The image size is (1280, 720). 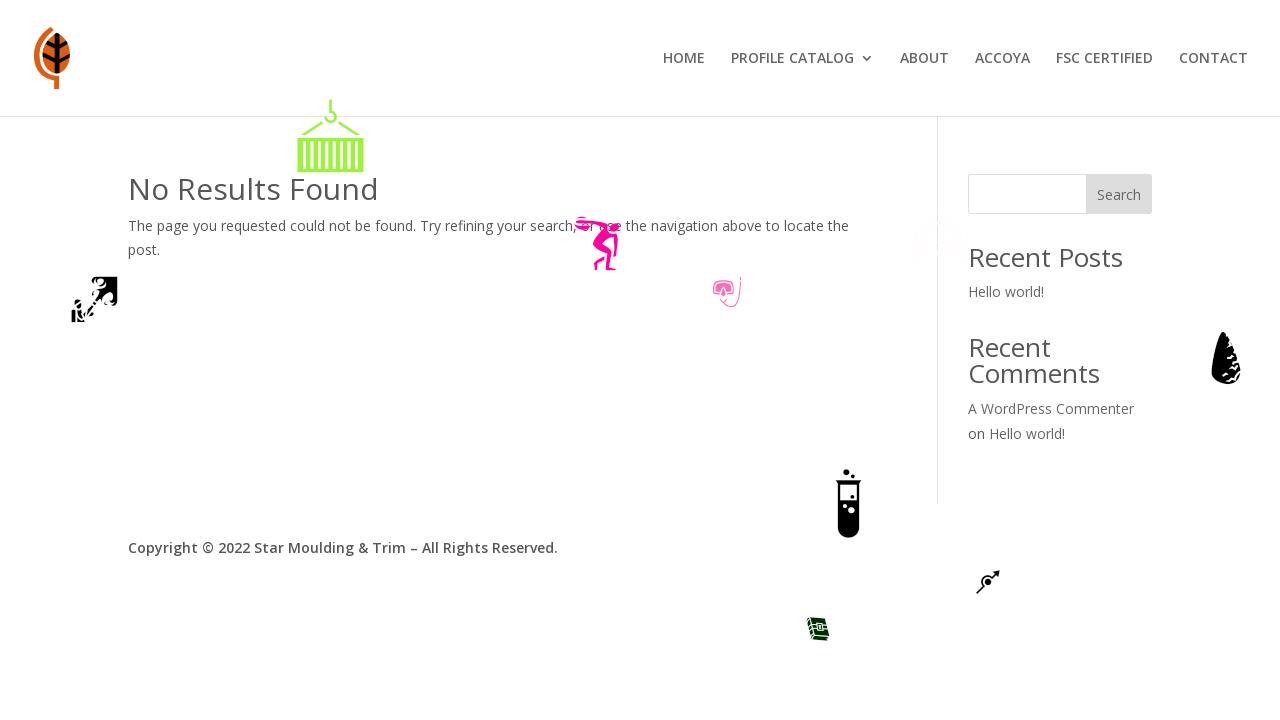 What do you see at coordinates (596, 243) in the screenshot?
I see `access discus throw or athletics events` at bounding box center [596, 243].